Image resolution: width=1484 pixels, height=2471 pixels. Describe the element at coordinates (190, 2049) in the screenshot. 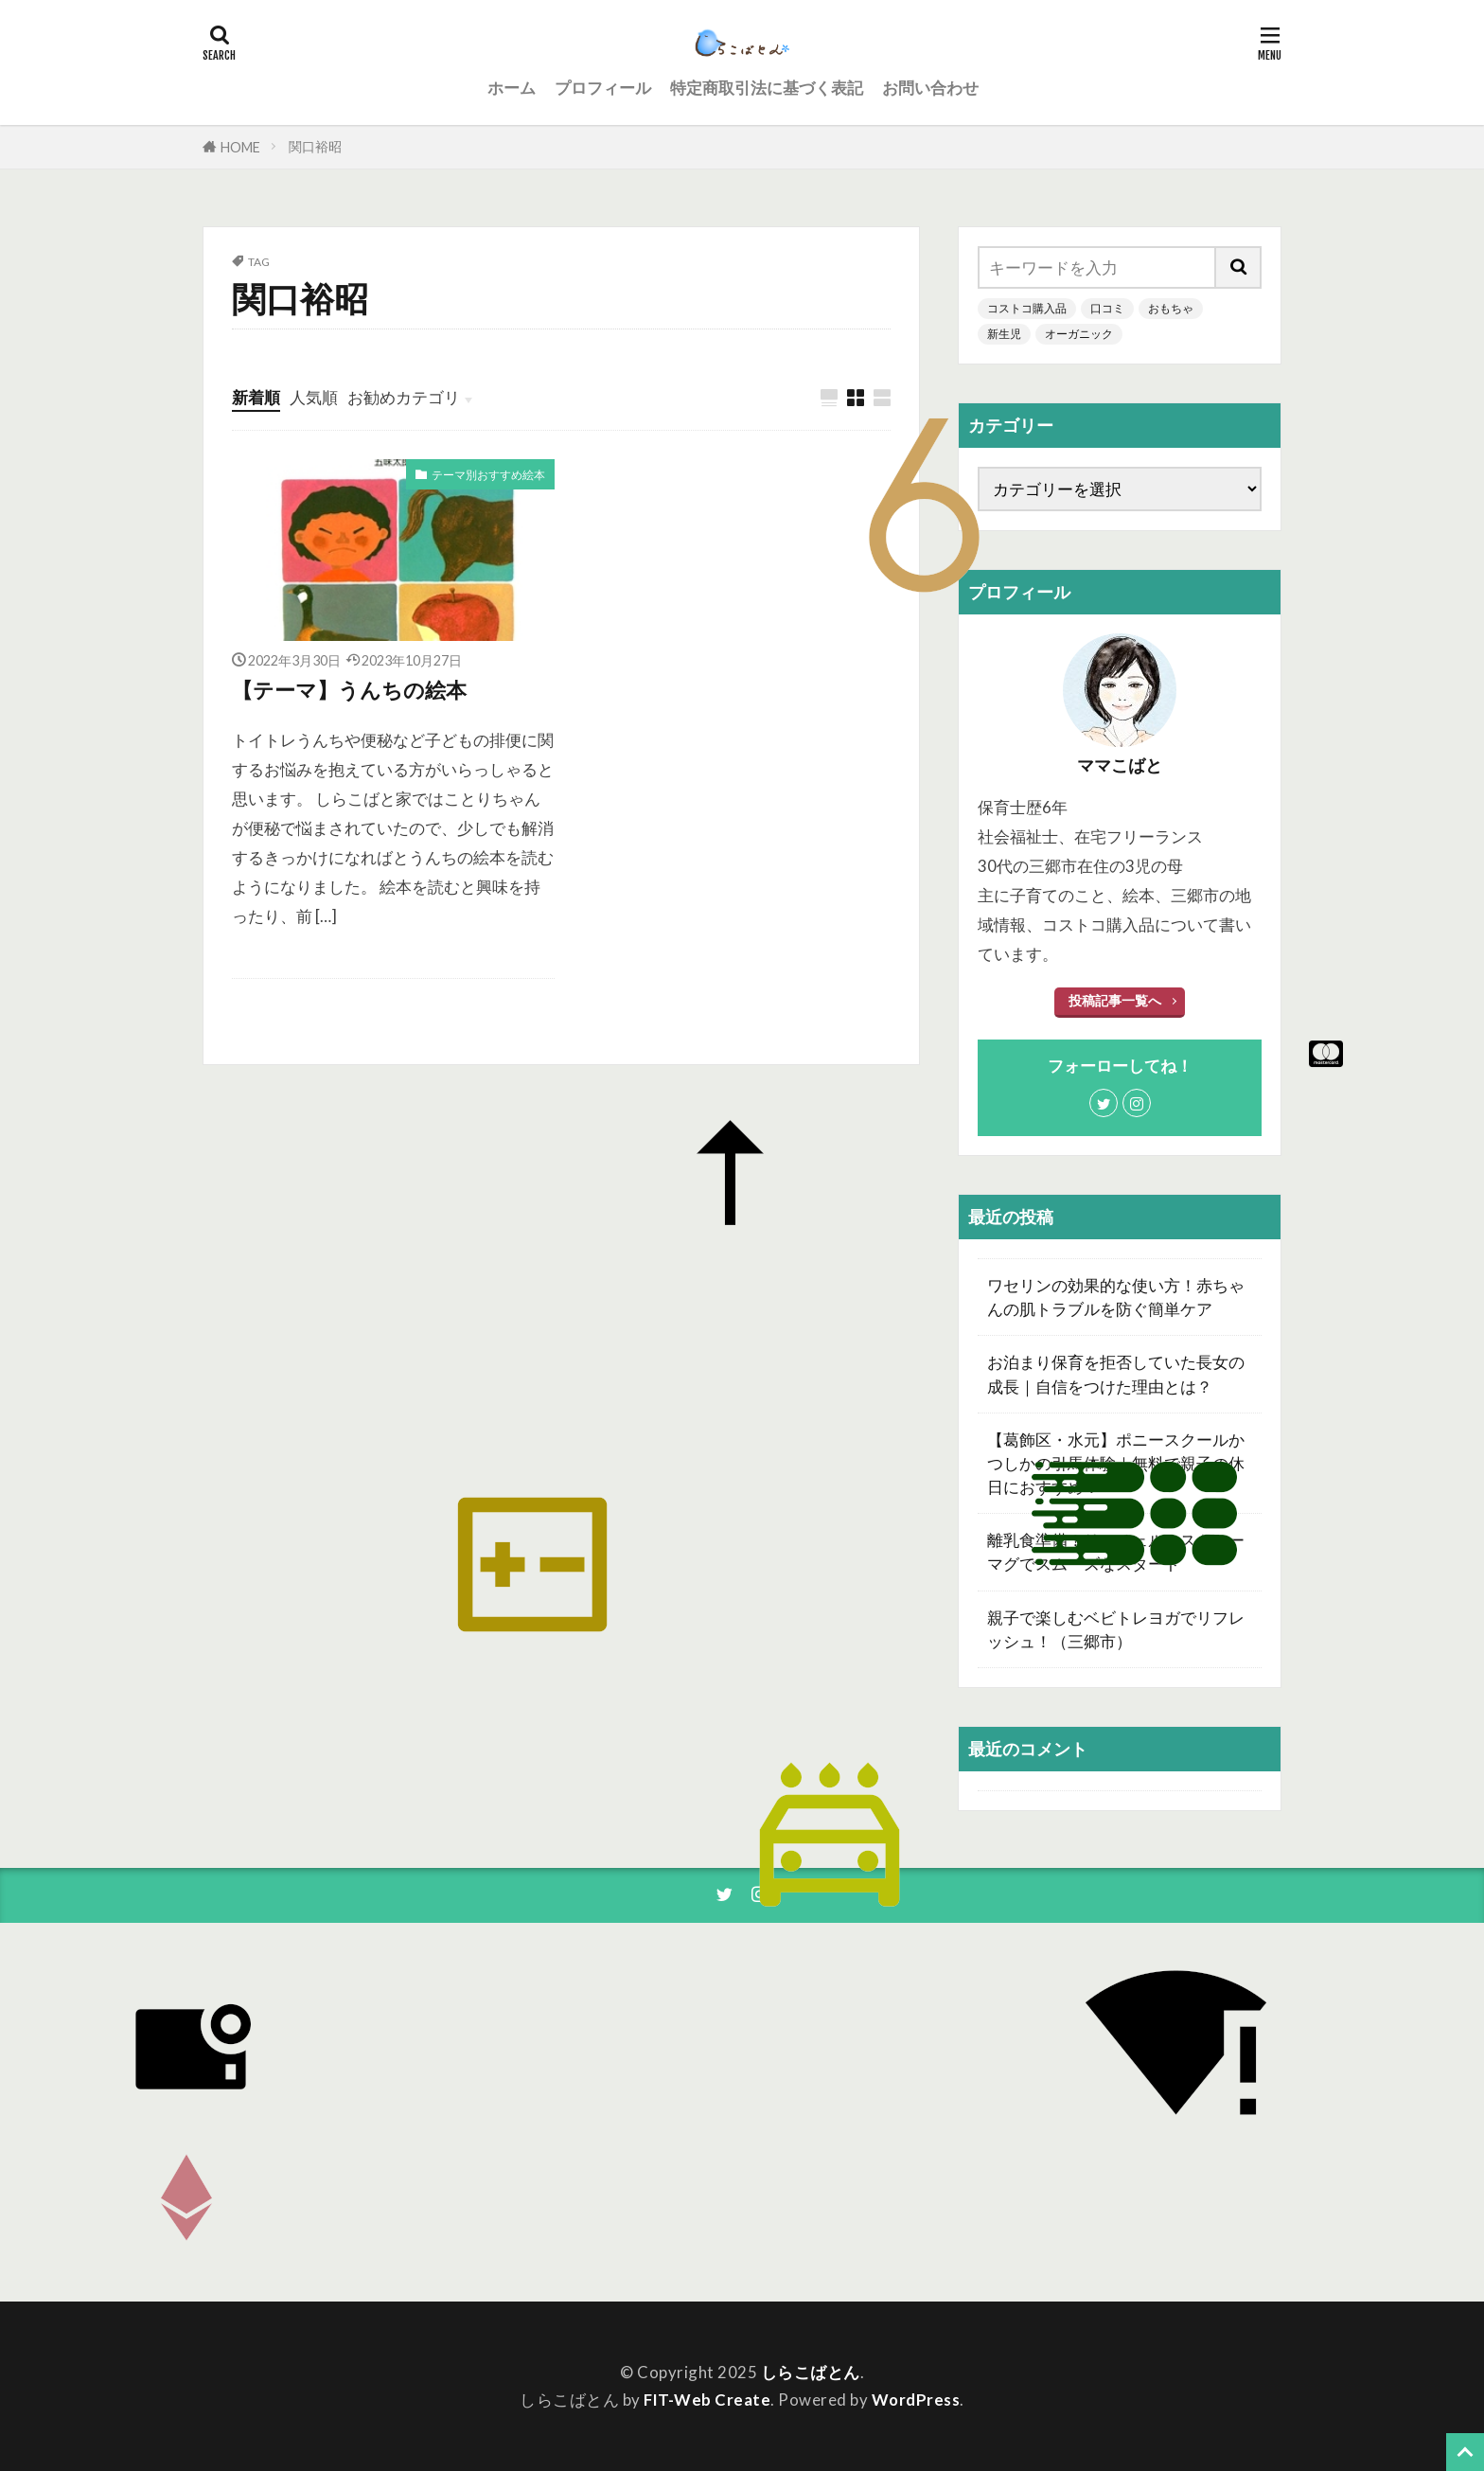

I see `access phone camera` at that location.